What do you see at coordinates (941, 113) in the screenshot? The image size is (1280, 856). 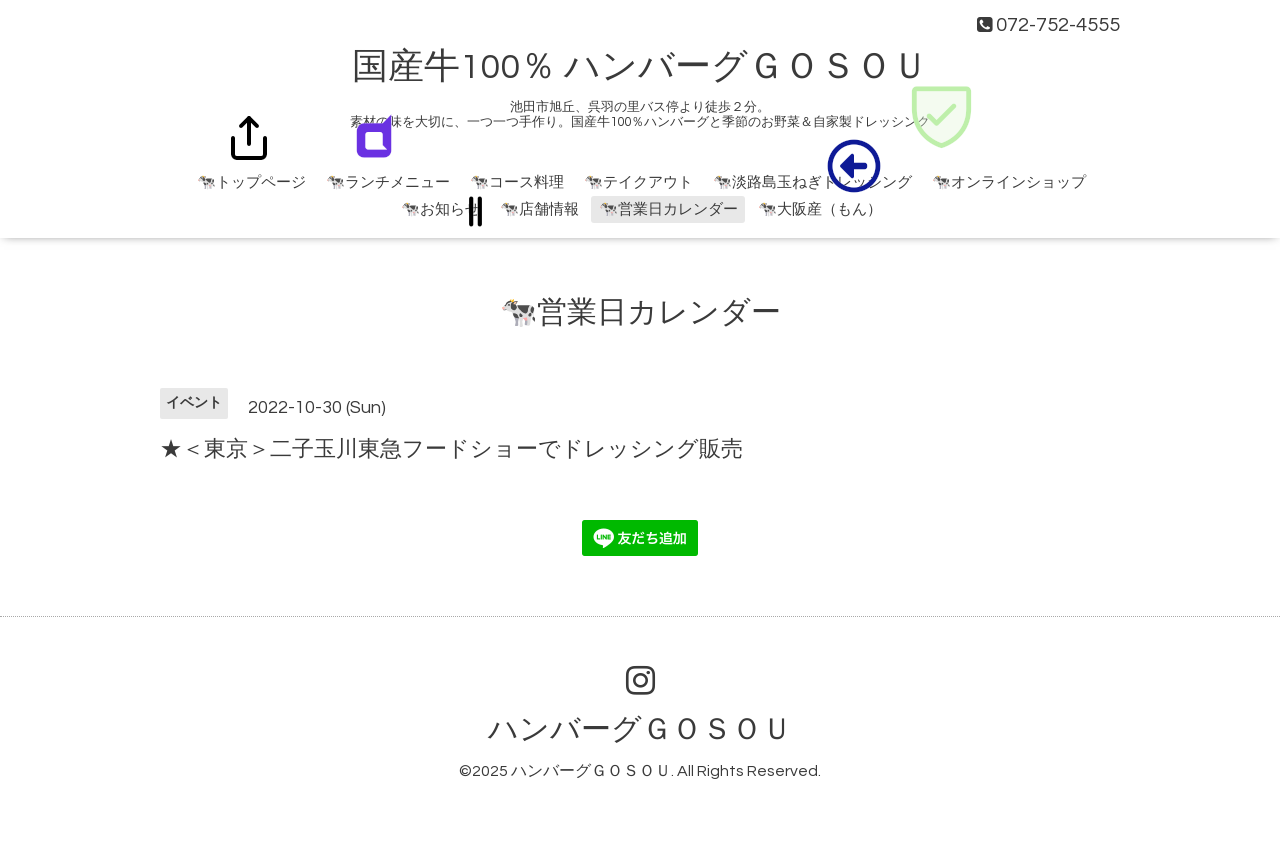 I see `indicates verified or secure status` at bounding box center [941, 113].